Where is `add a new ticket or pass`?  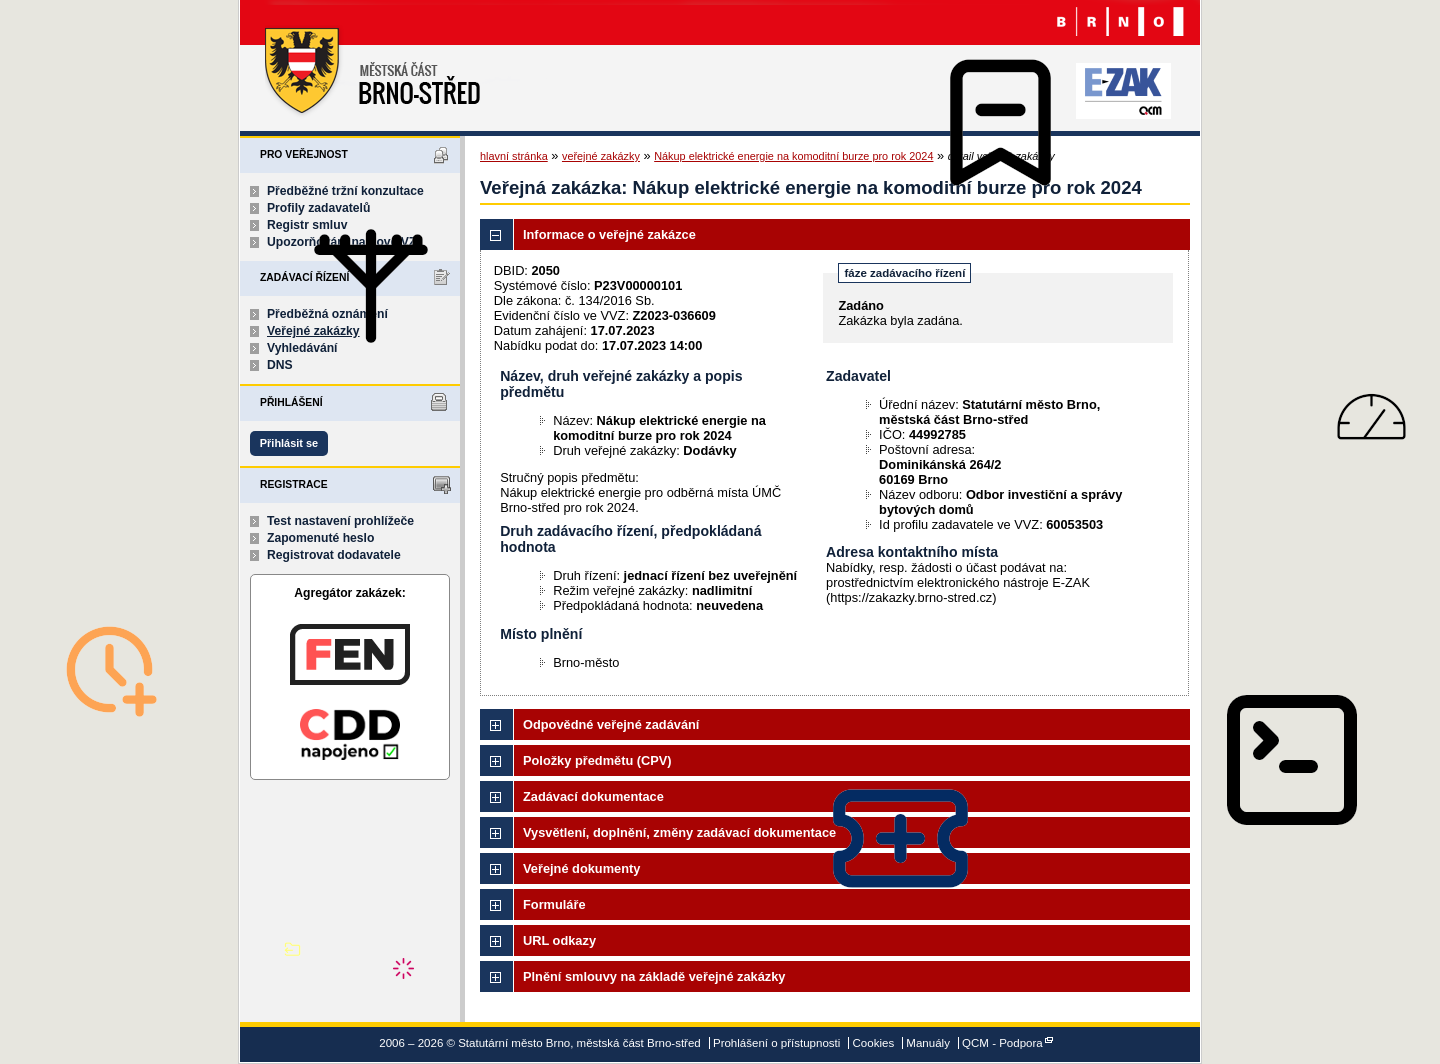
add a new ticket or pass is located at coordinates (900, 838).